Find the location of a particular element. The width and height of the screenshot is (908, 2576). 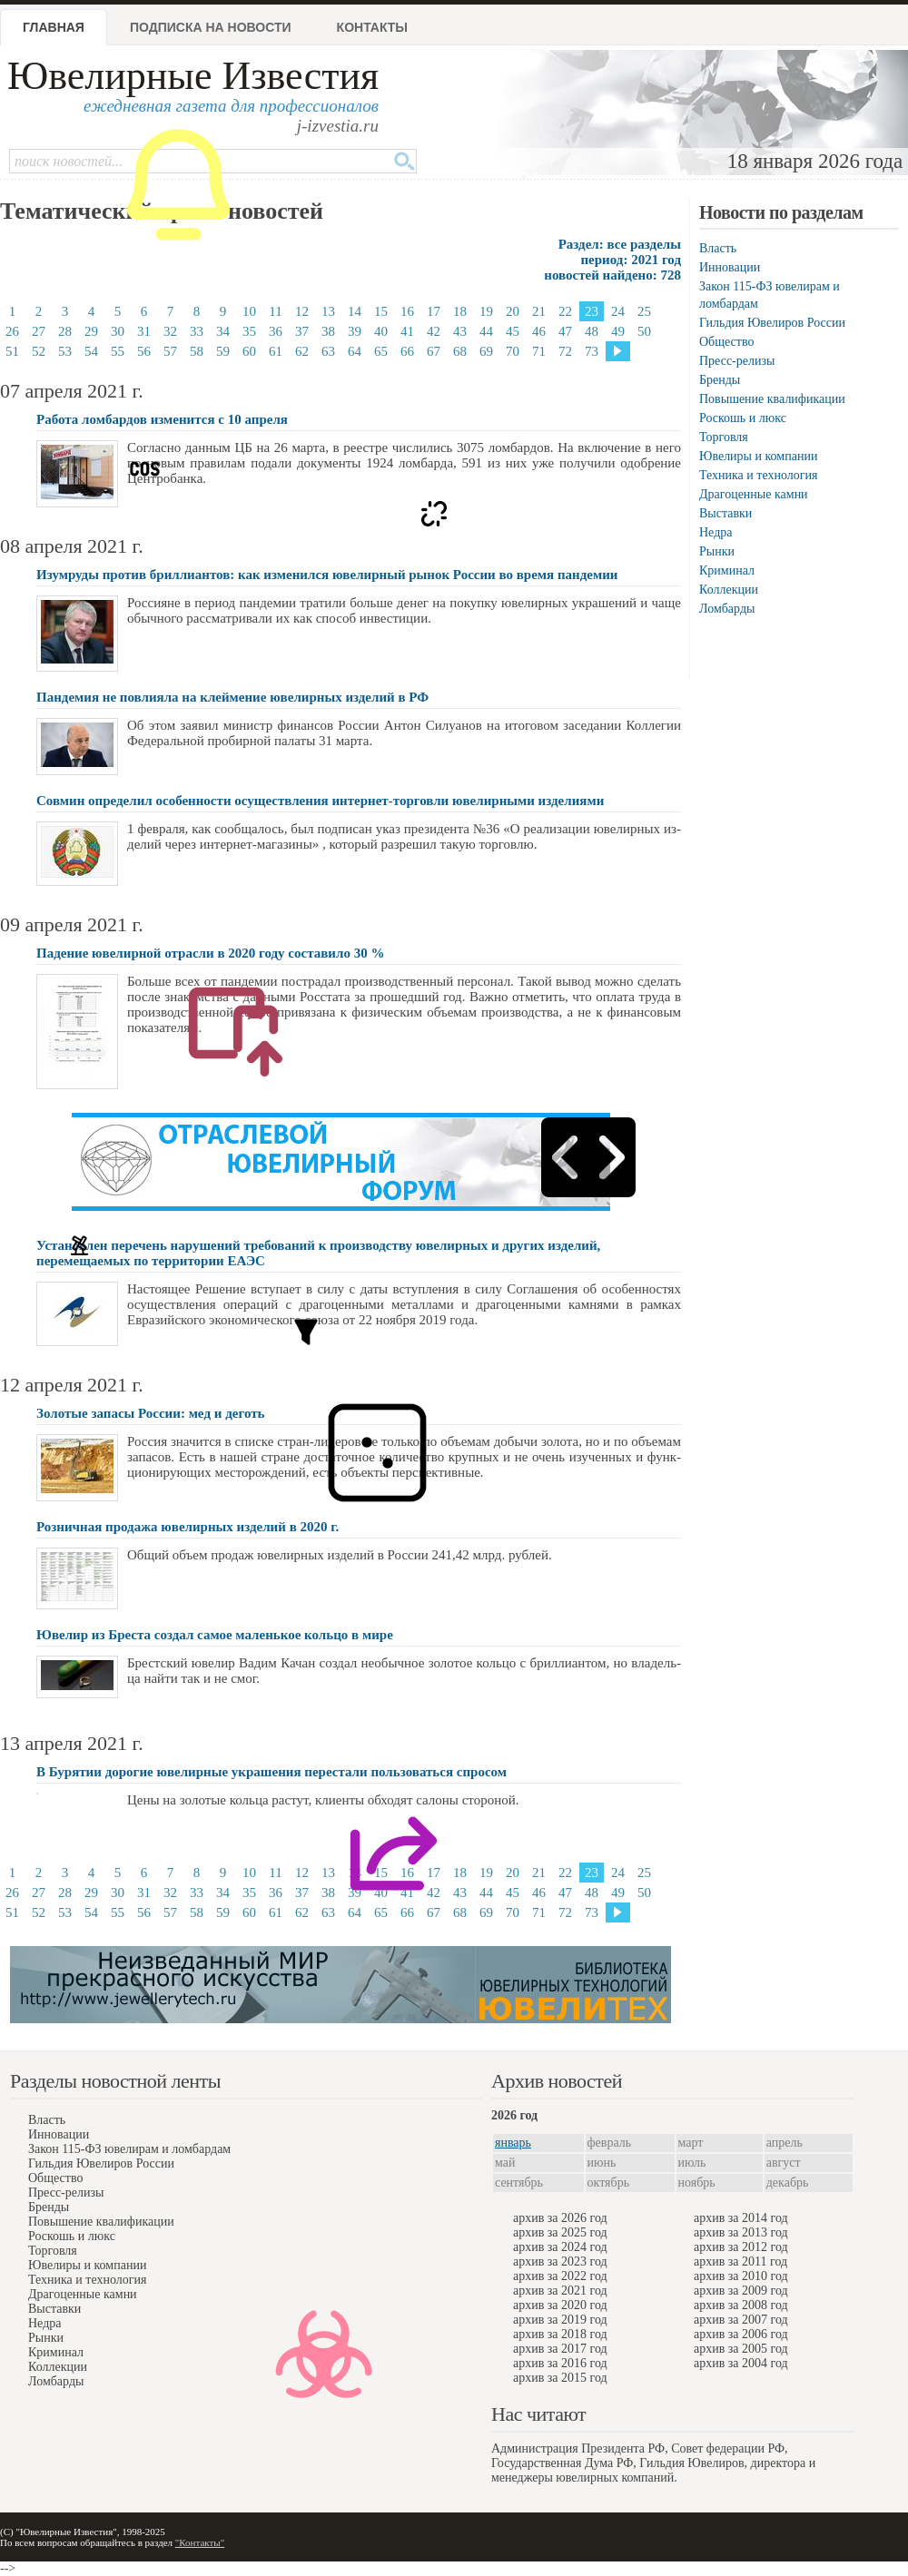

view or edit source code is located at coordinates (588, 1157).